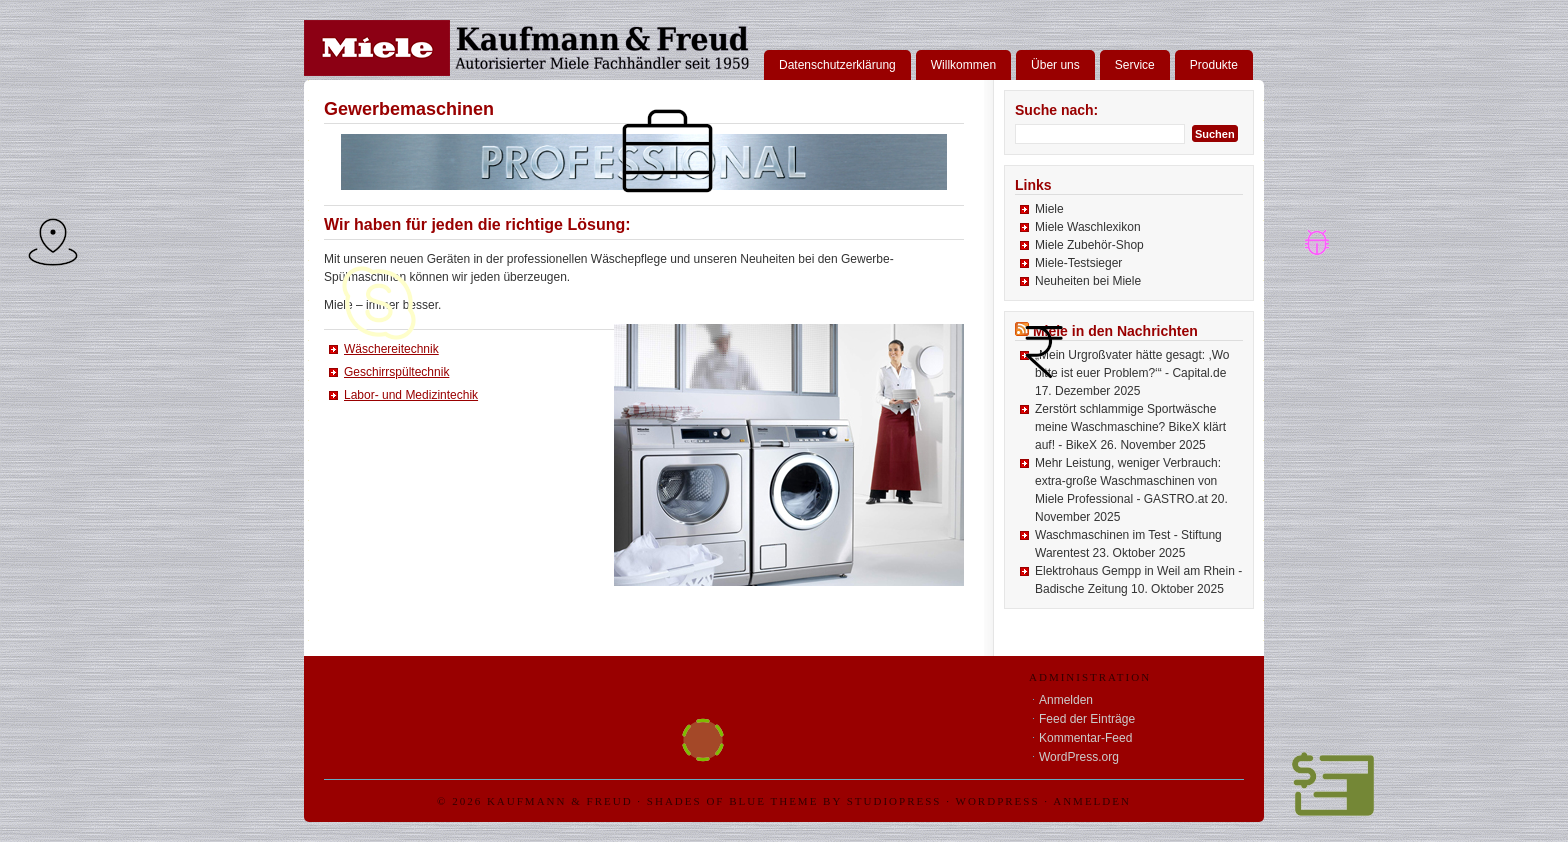  I want to click on view price in Indian rupees, so click(1042, 351).